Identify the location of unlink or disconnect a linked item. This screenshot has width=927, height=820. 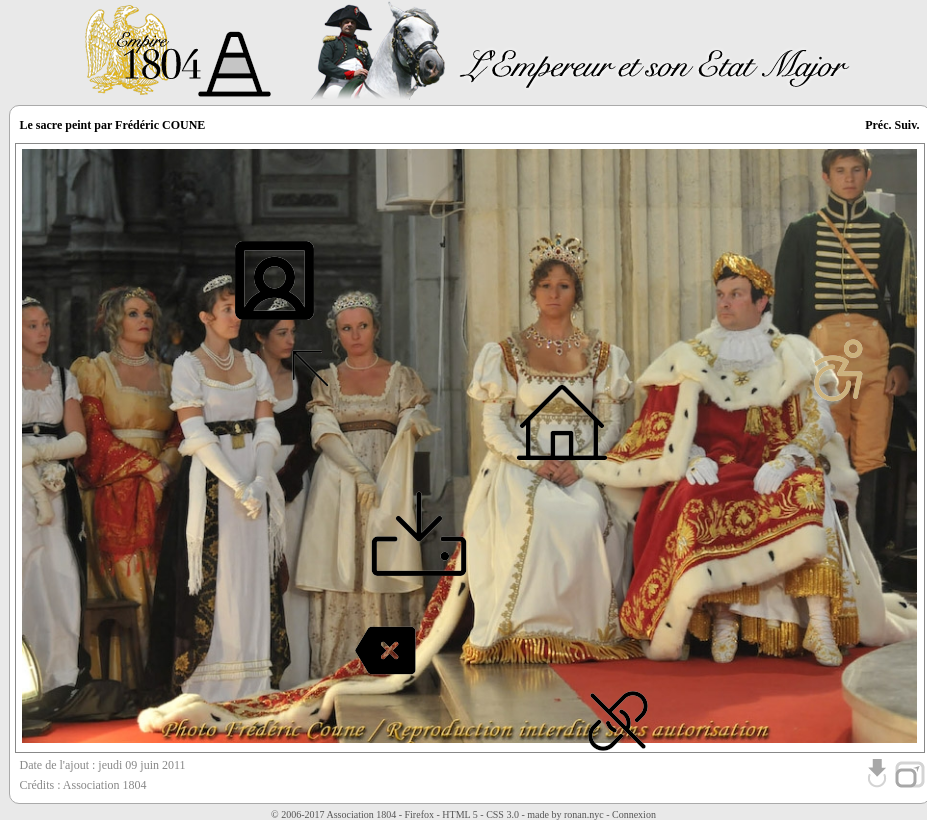
(618, 721).